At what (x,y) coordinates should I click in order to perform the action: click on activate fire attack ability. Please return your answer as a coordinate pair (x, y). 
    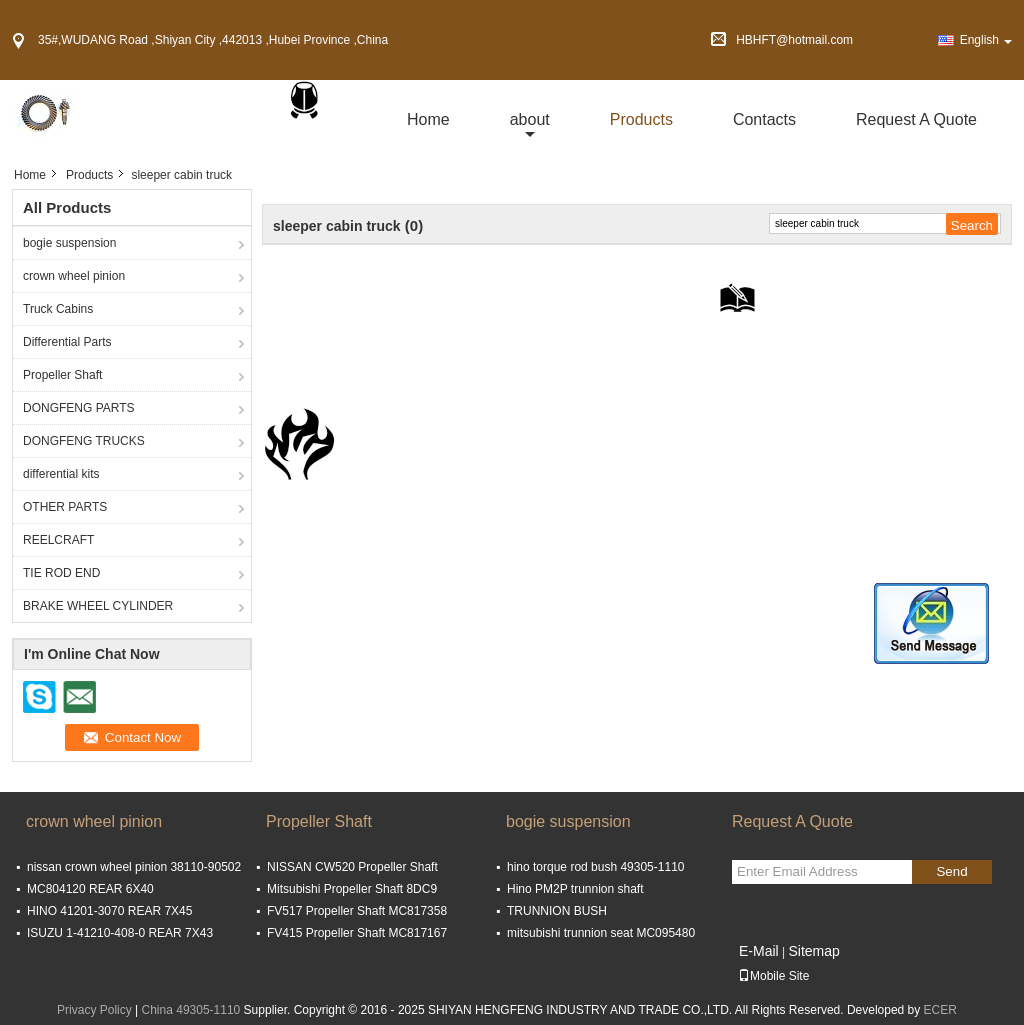
    Looking at the image, I should click on (299, 444).